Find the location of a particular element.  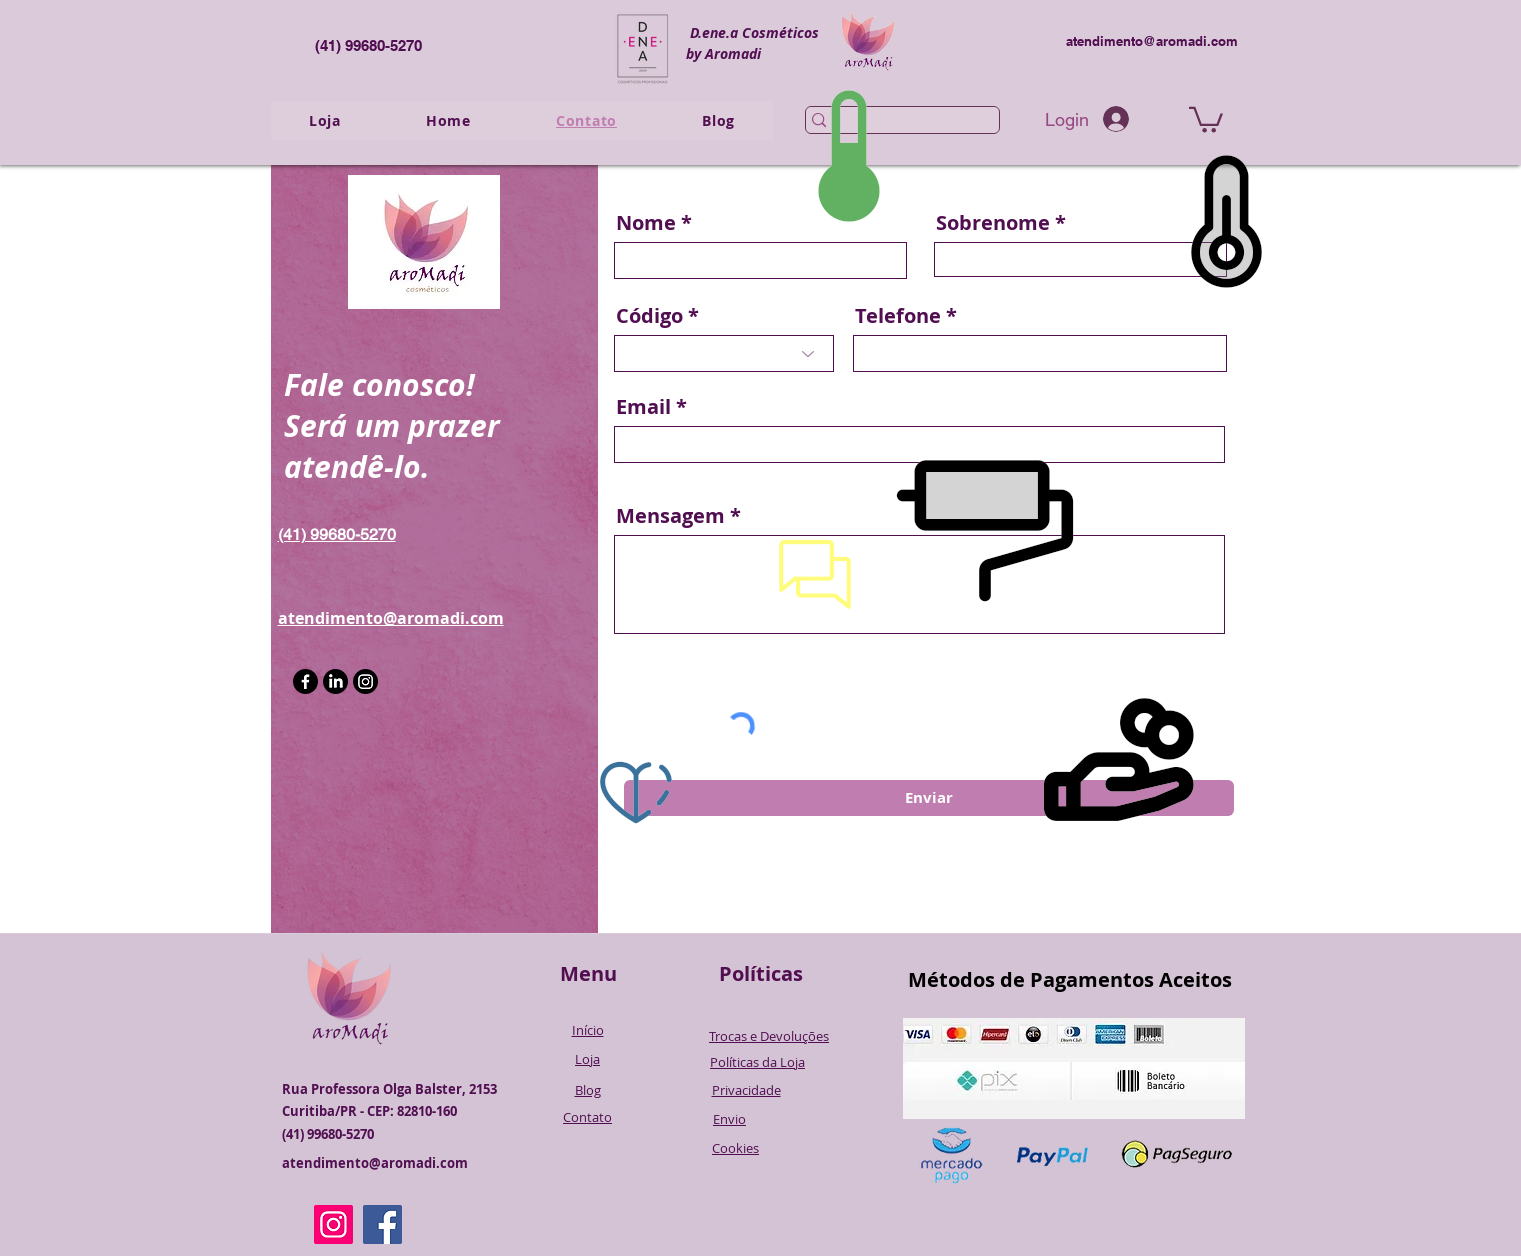

make a payment or donation is located at coordinates (1122, 764).